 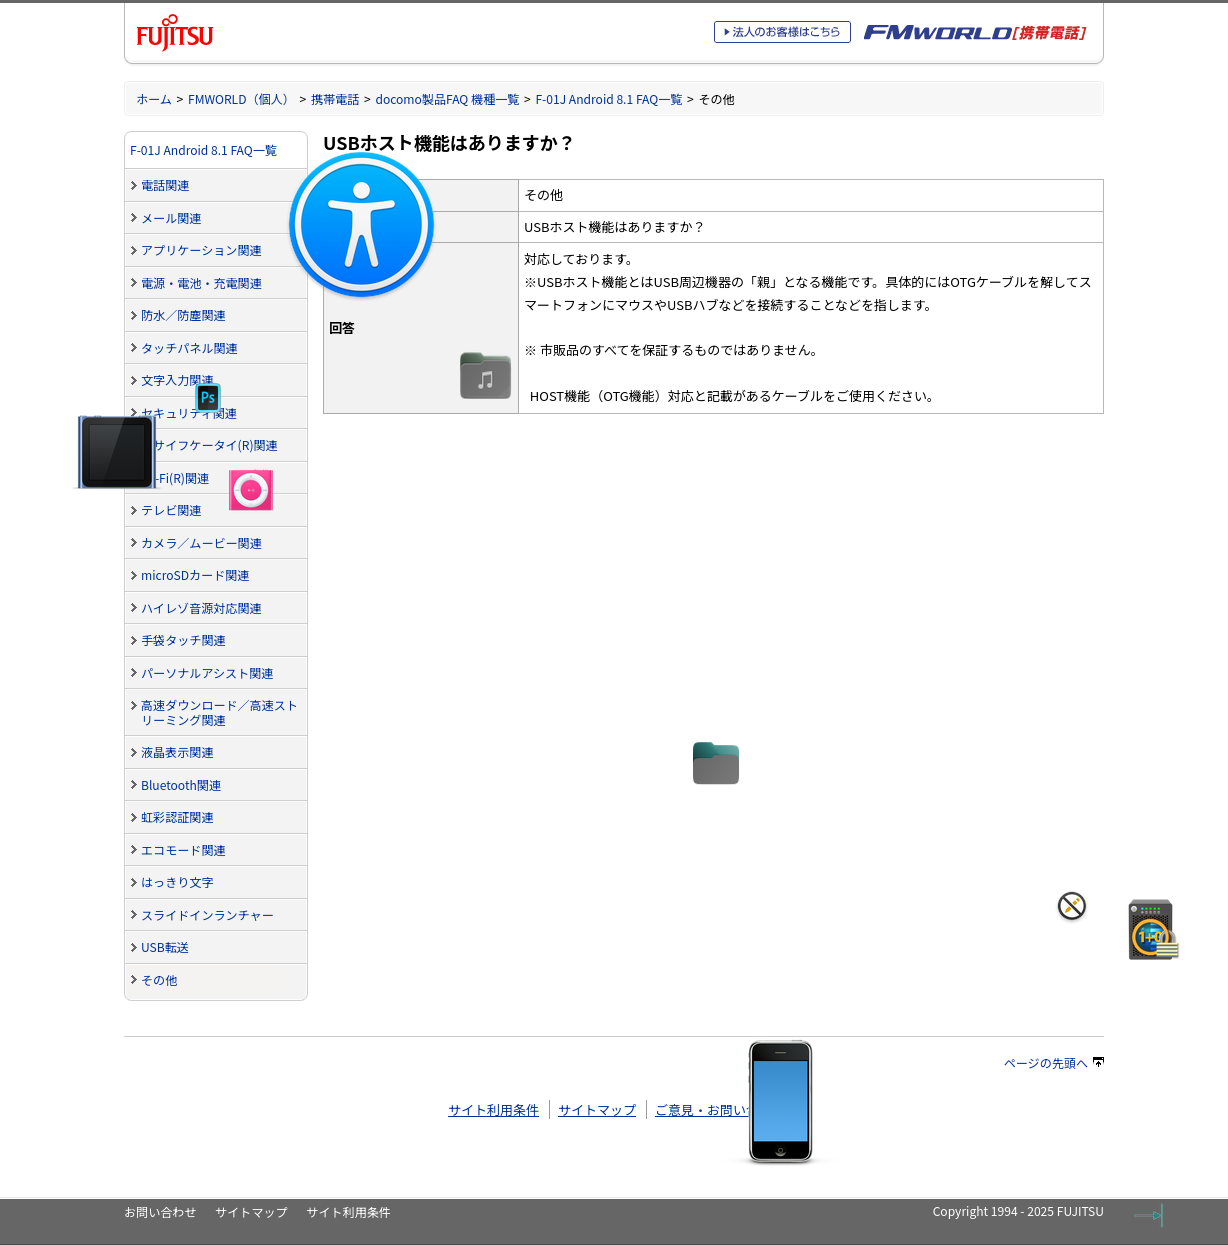 What do you see at coordinates (208, 398) in the screenshot?
I see `adobe photoshop file type indicator` at bounding box center [208, 398].